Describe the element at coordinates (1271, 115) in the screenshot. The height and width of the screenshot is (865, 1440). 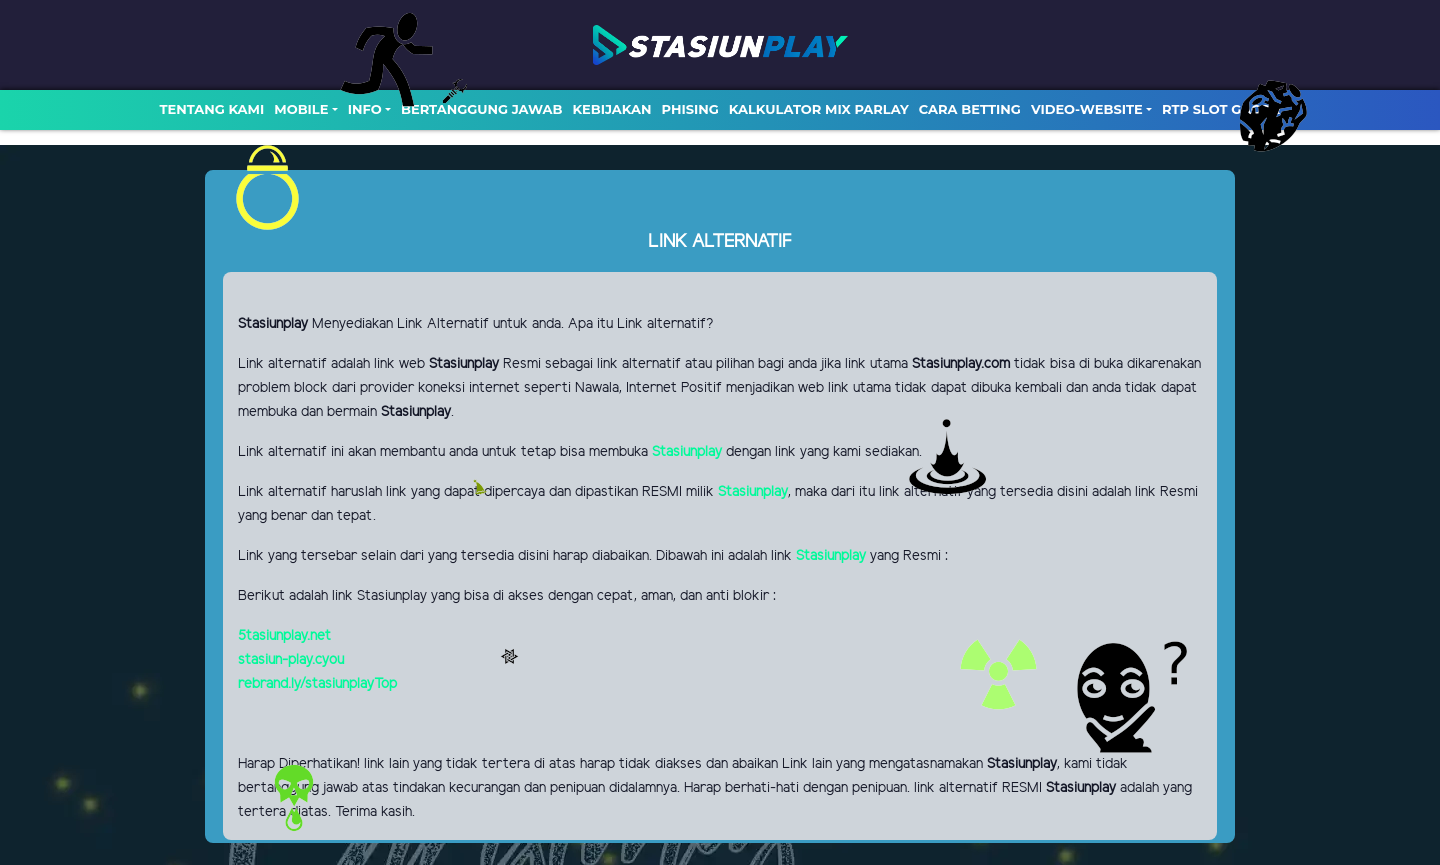
I see `represents space debris or asteroid in a game interface` at that location.